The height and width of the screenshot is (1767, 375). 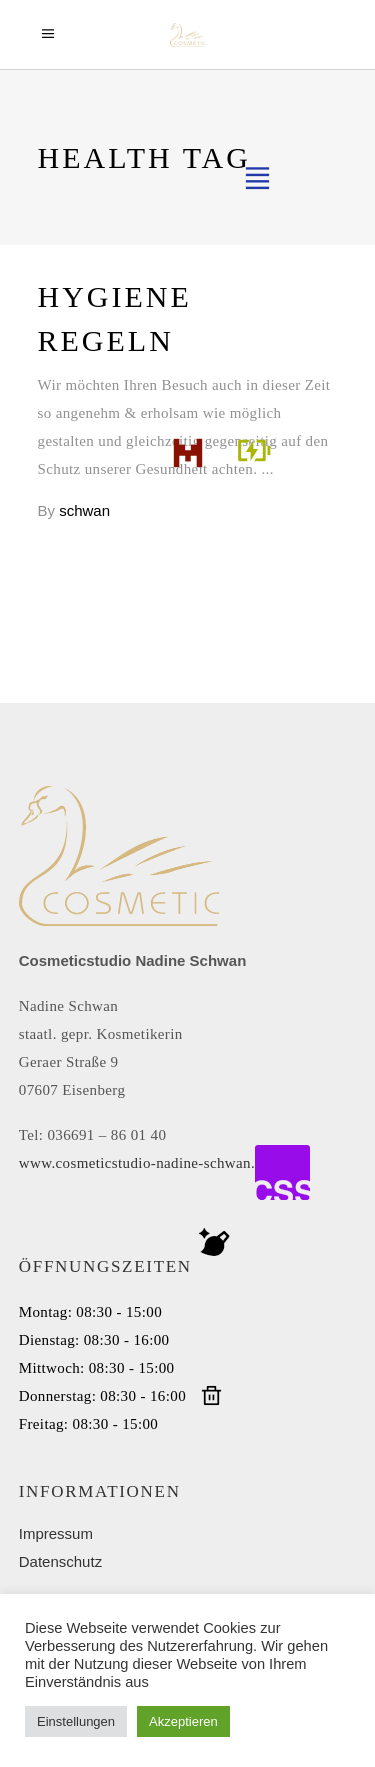 What do you see at coordinates (215, 1244) in the screenshot?
I see `activate AI-powered brush or painting tool` at bounding box center [215, 1244].